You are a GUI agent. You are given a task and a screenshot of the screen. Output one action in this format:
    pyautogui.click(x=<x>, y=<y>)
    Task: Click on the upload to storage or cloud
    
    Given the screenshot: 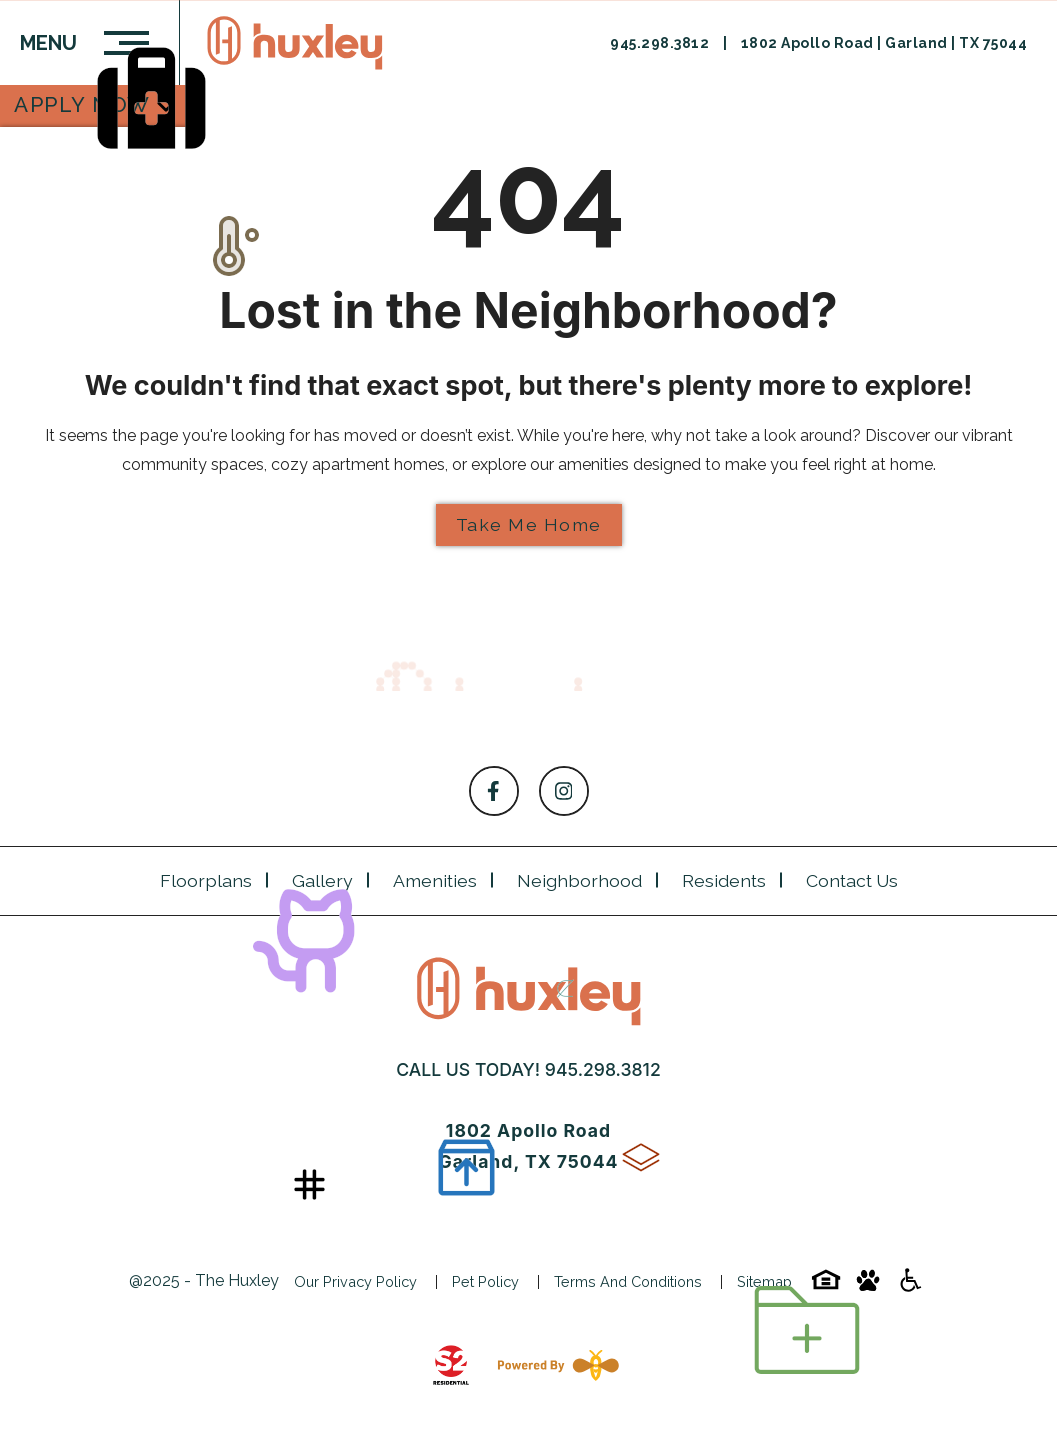 What is the action you would take?
    pyautogui.click(x=466, y=1167)
    